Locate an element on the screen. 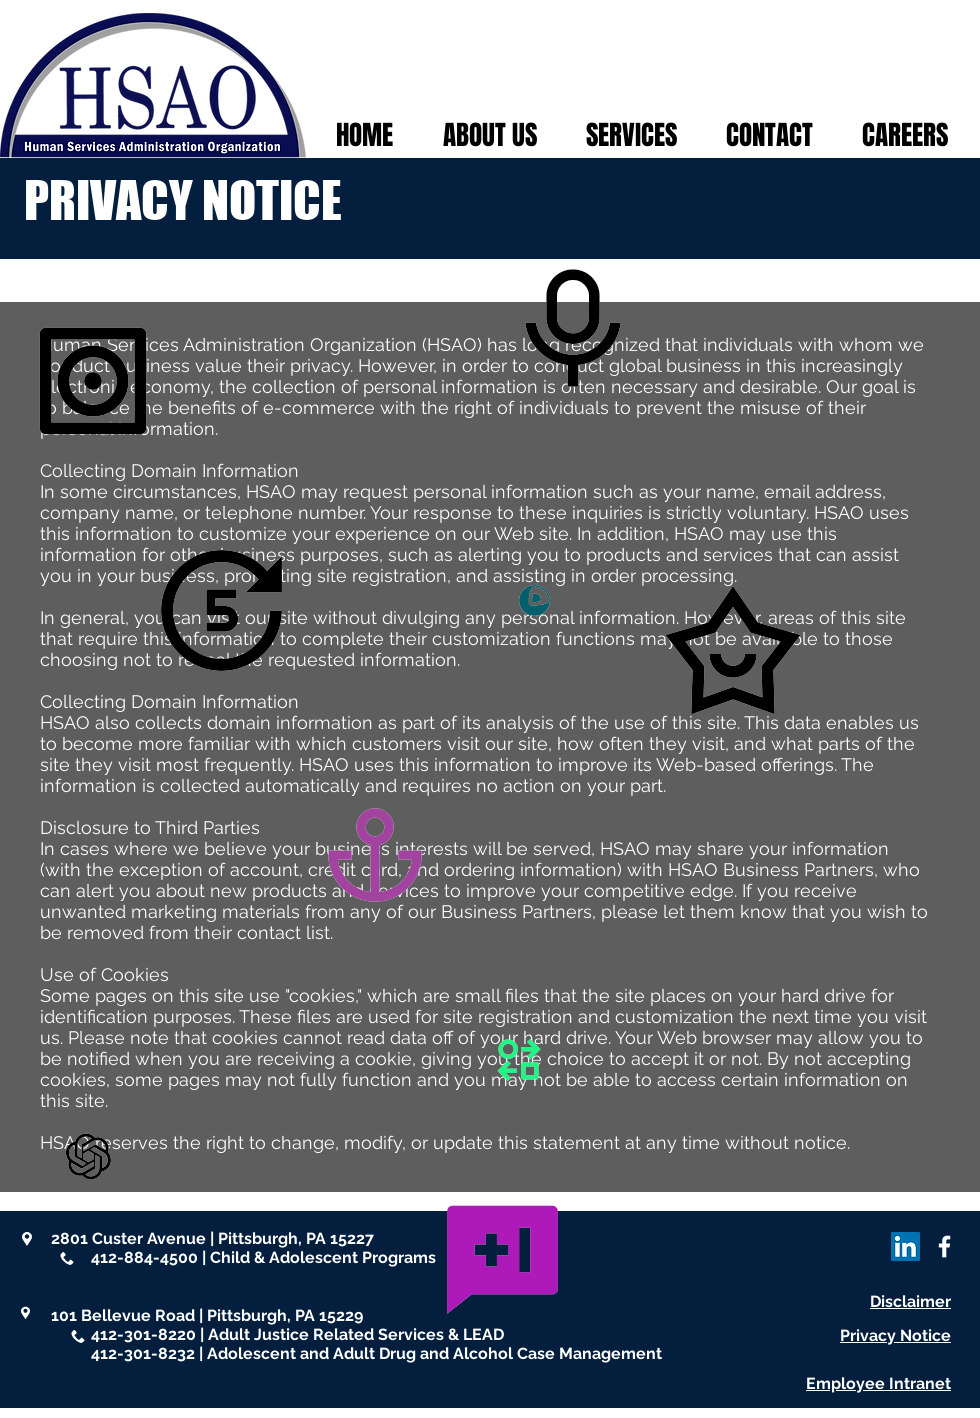 The height and width of the screenshot is (1418, 980). add a follow-up message to a conversation is located at coordinates (502, 1255).